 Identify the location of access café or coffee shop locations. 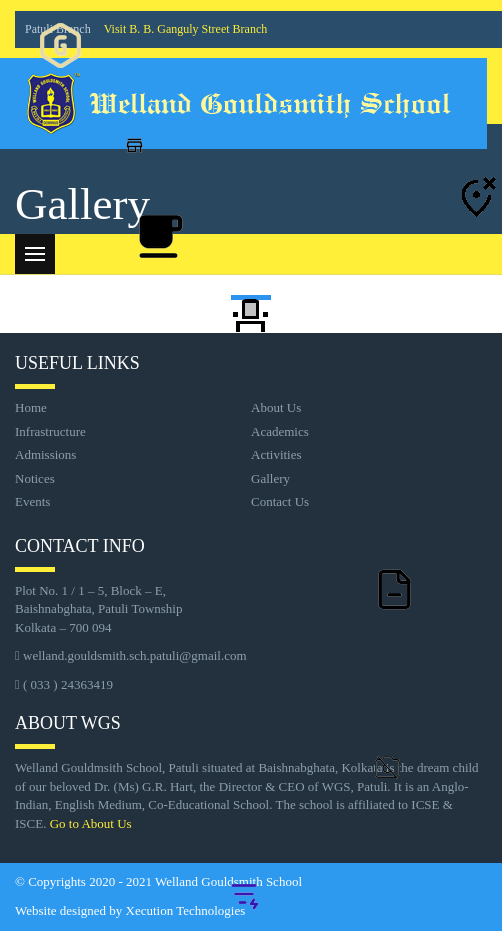
(158, 236).